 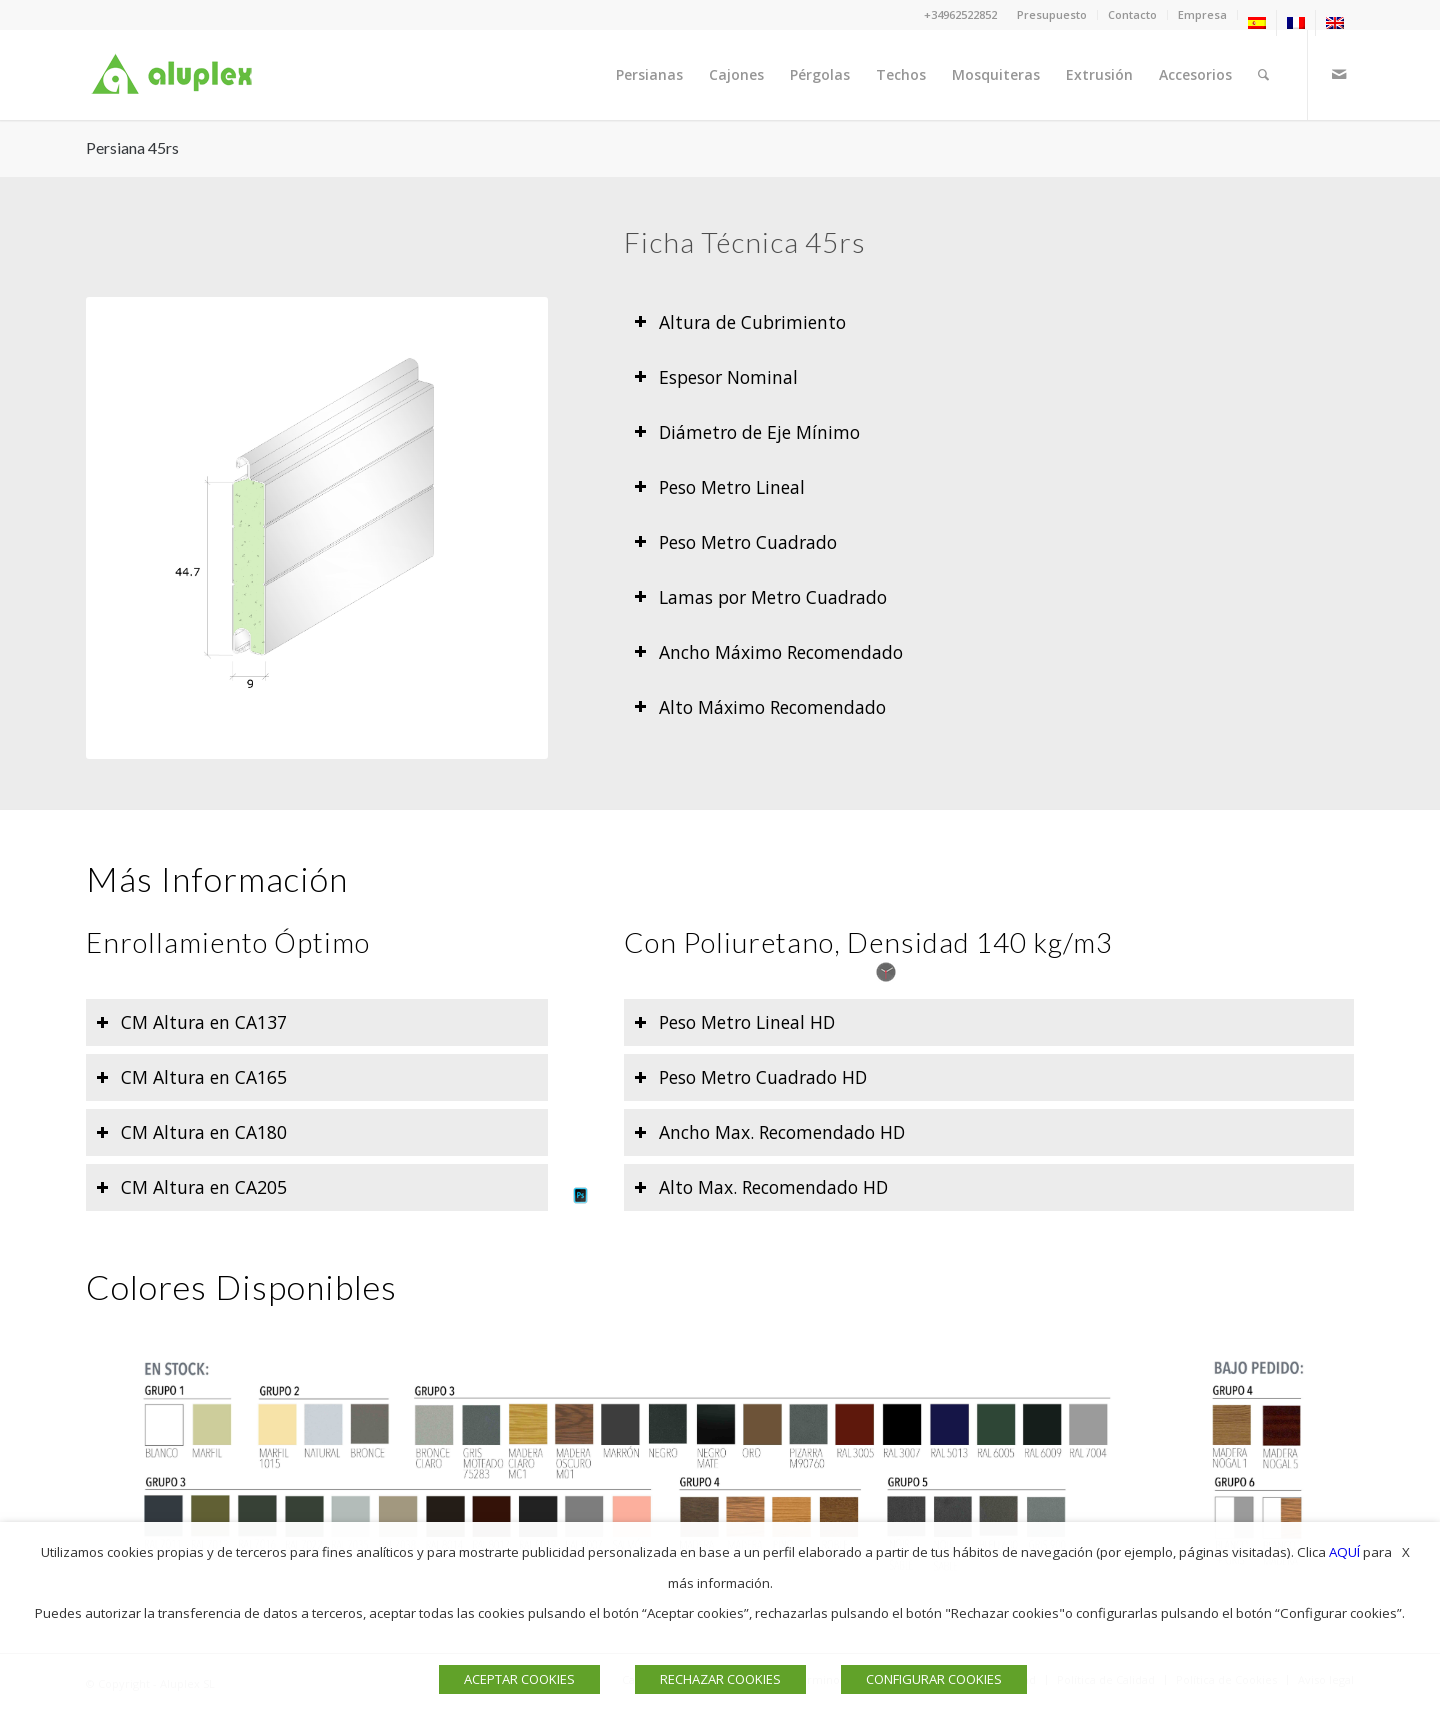 What do you see at coordinates (580, 1195) in the screenshot?
I see `adobe photoshop file type indicator` at bounding box center [580, 1195].